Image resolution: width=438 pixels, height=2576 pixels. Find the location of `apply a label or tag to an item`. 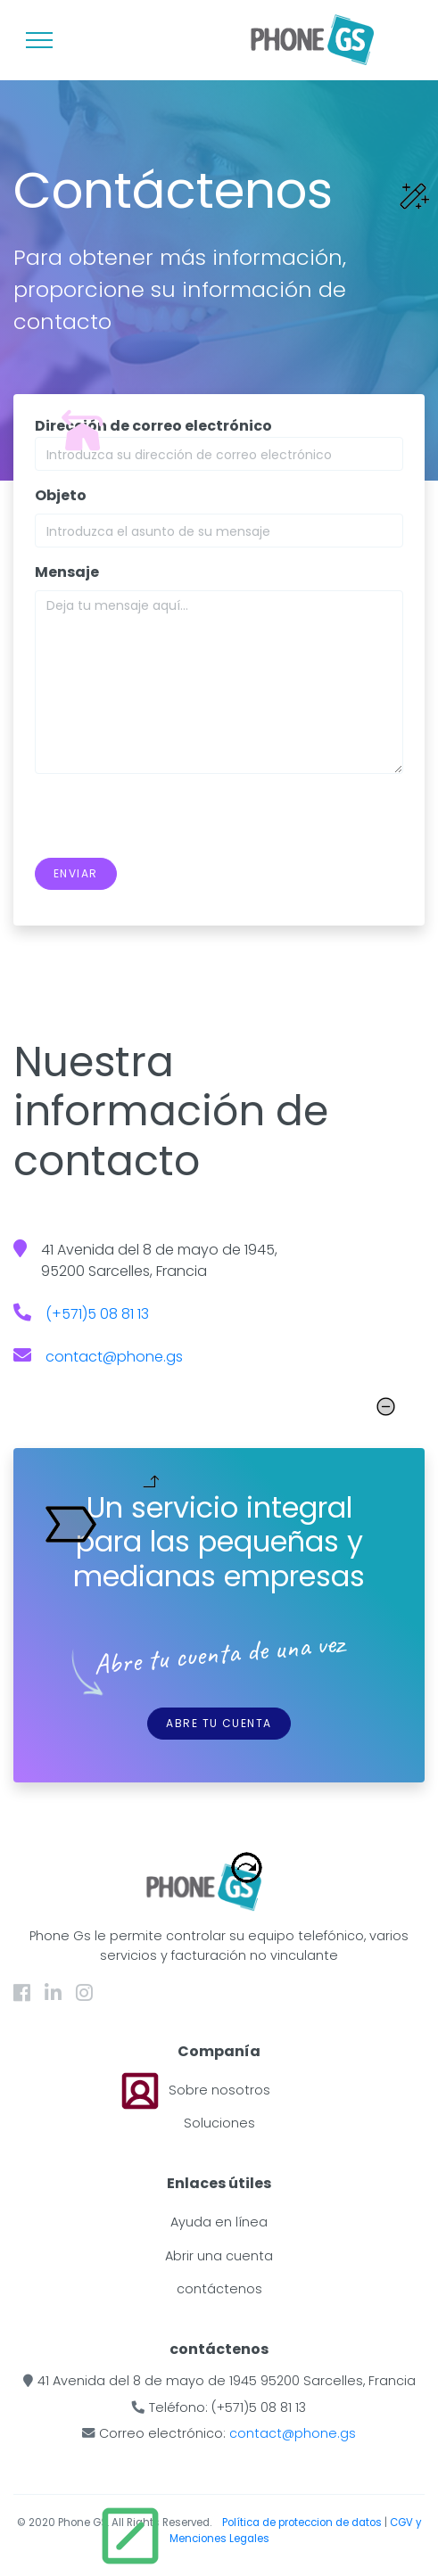

apply a label or tag to an item is located at coordinates (69, 1524).